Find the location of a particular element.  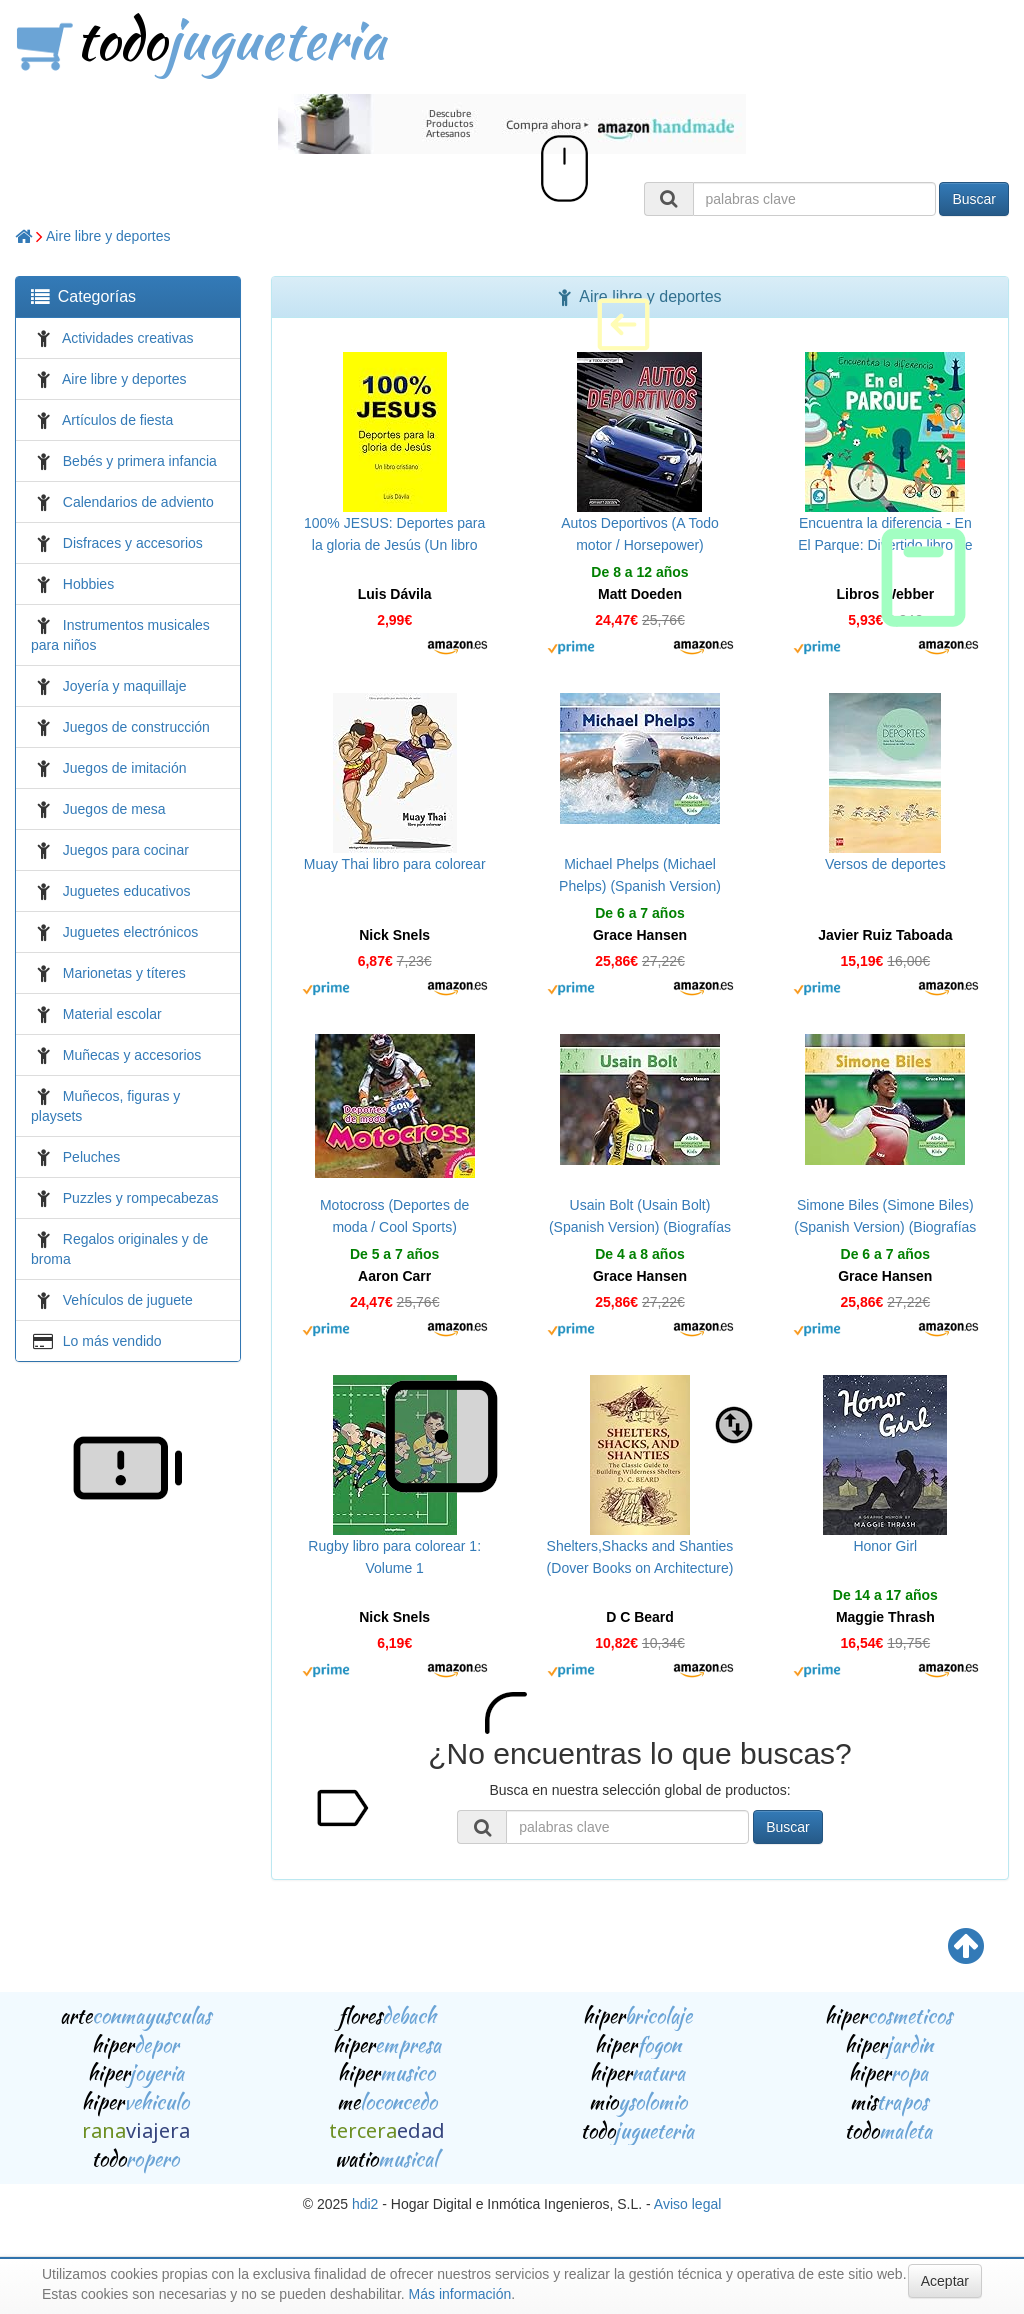

add a tag or label to an item is located at coordinates (341, 1808).